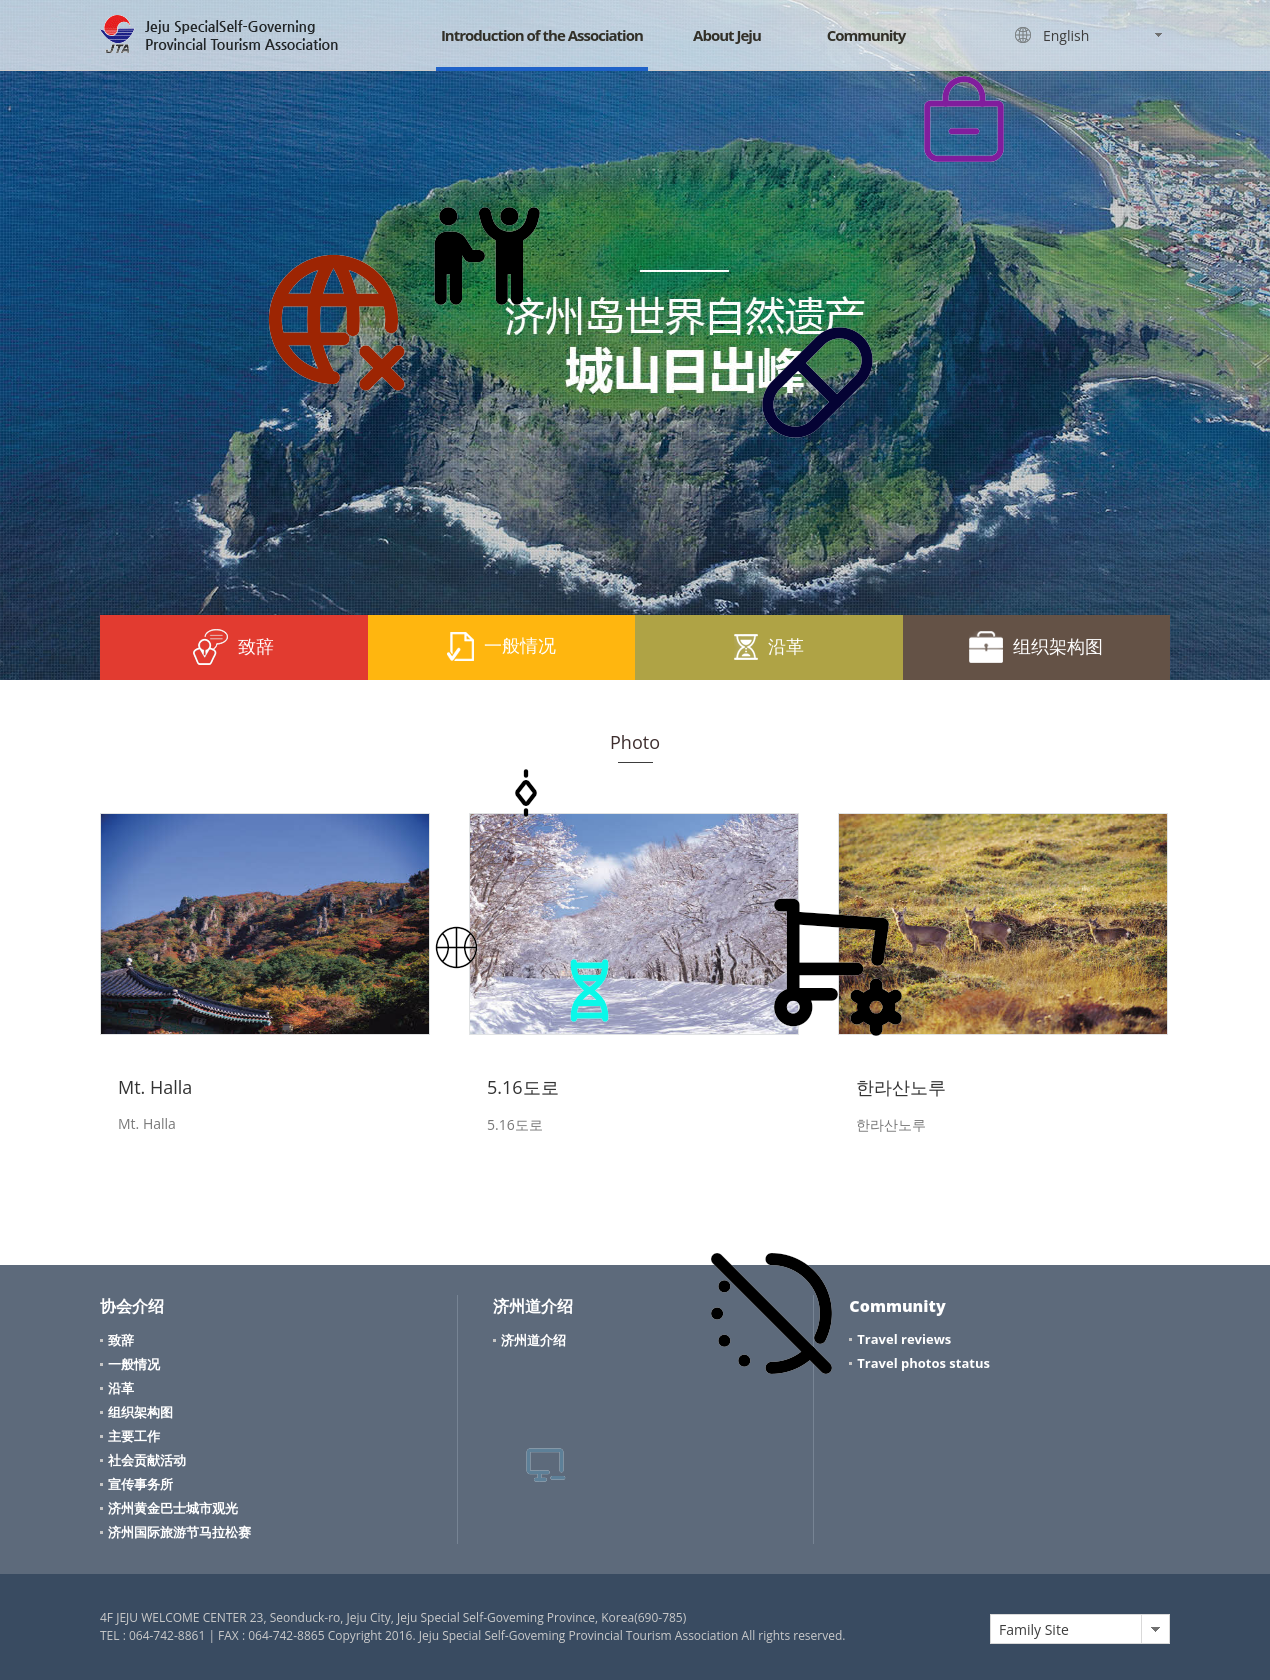  Describe the element at coordinates (545, 1465) in the screenshot. I see `remove a desktop device from your account` at that location.